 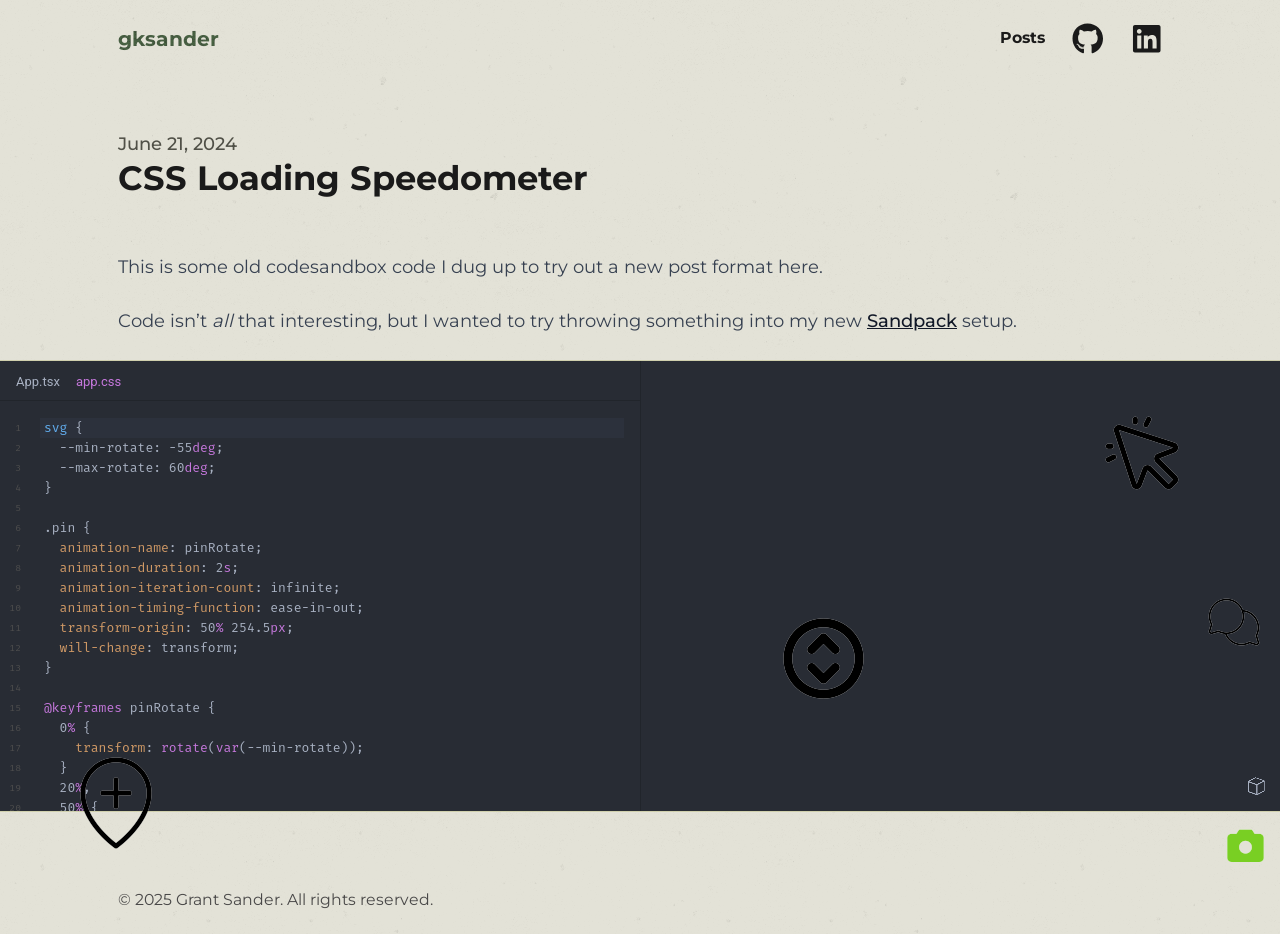 What do you see at coordinates (823, 658) in the screenshot?
I see `expand or collapse content` at bounding box center [823, 658].